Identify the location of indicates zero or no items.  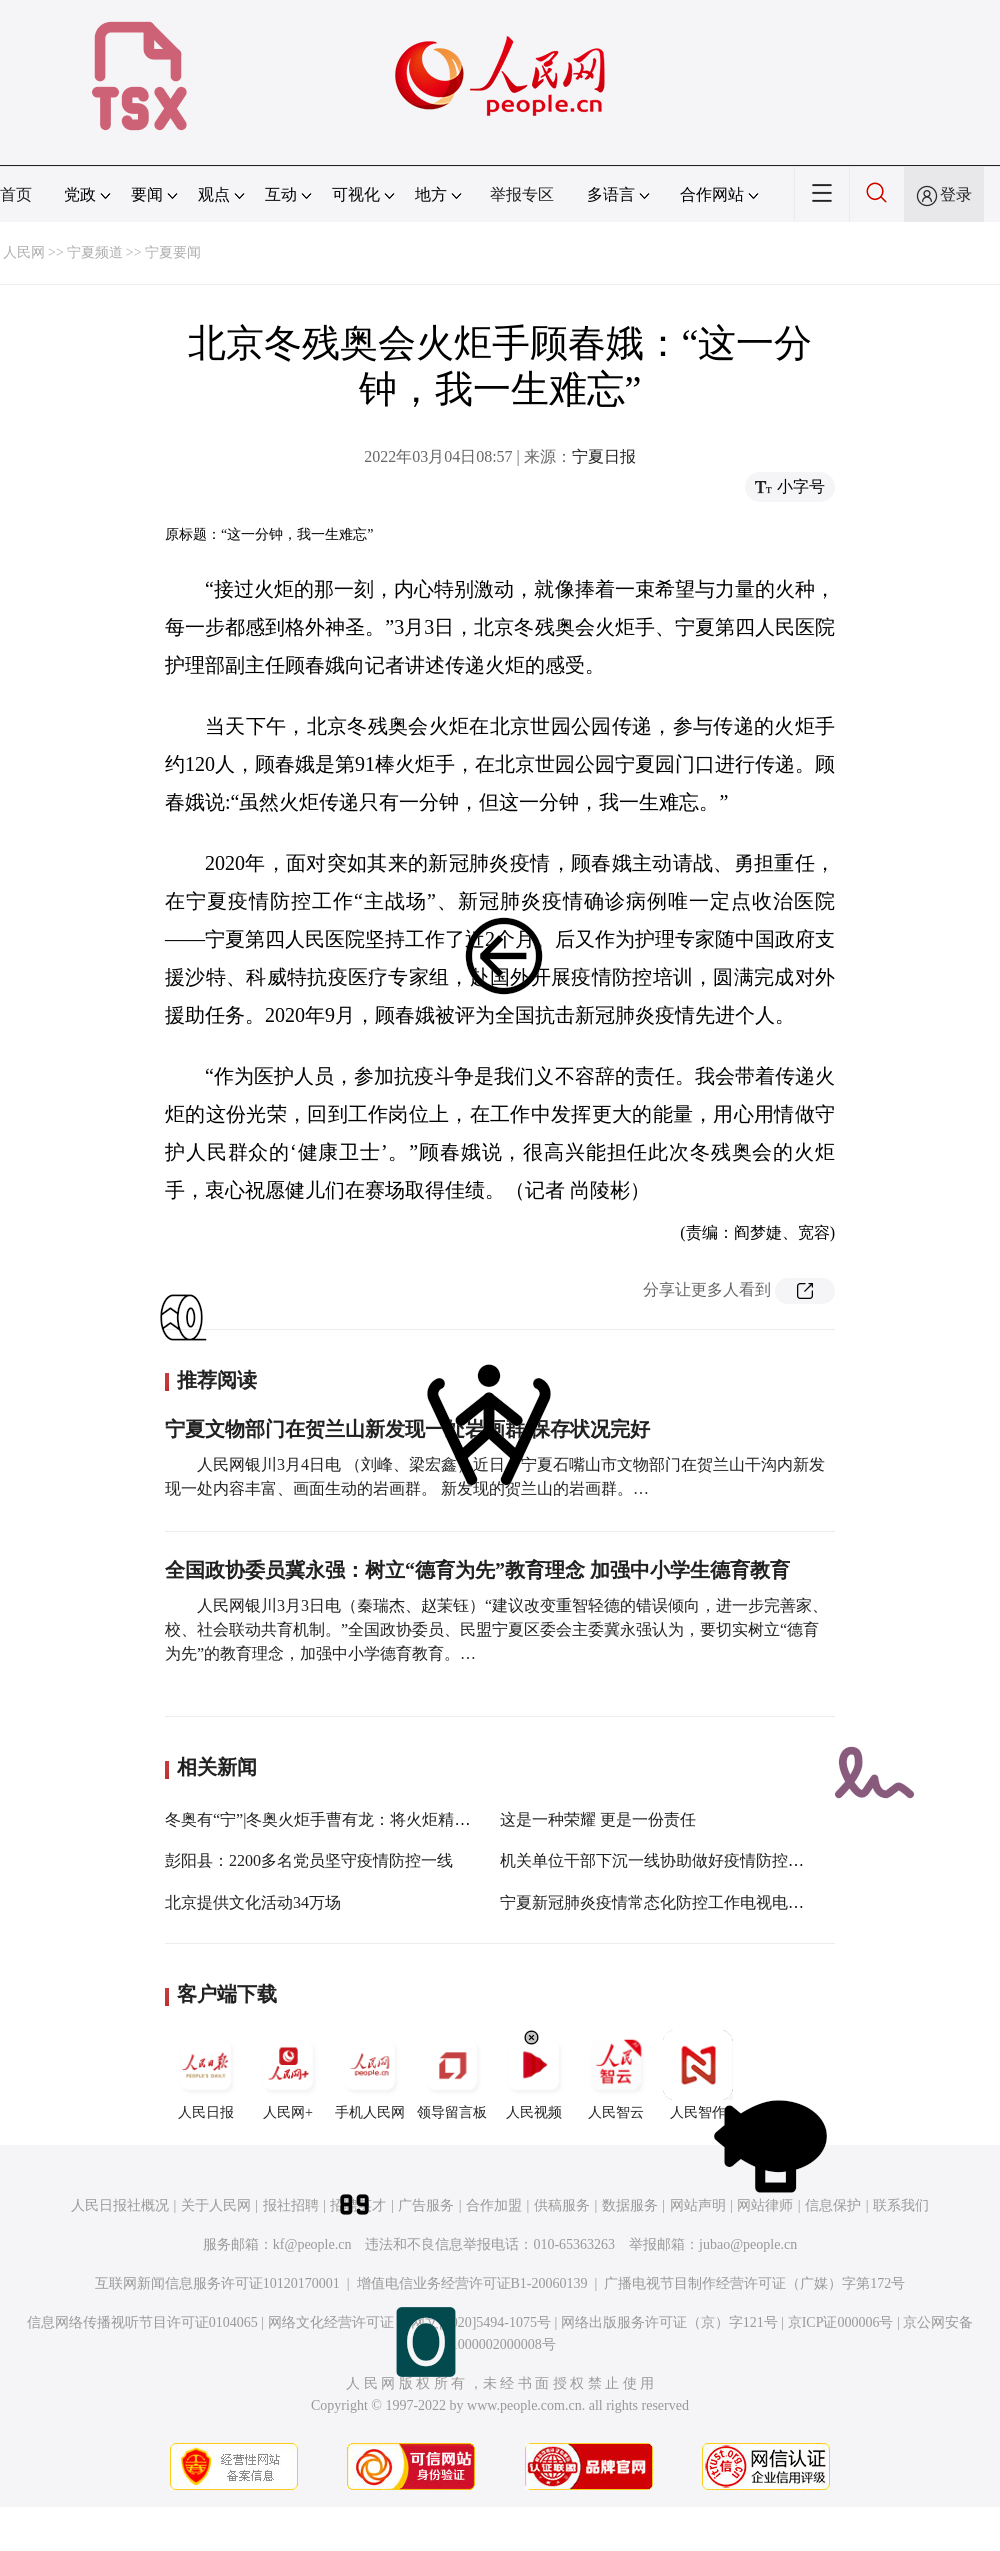
(426, 2342).